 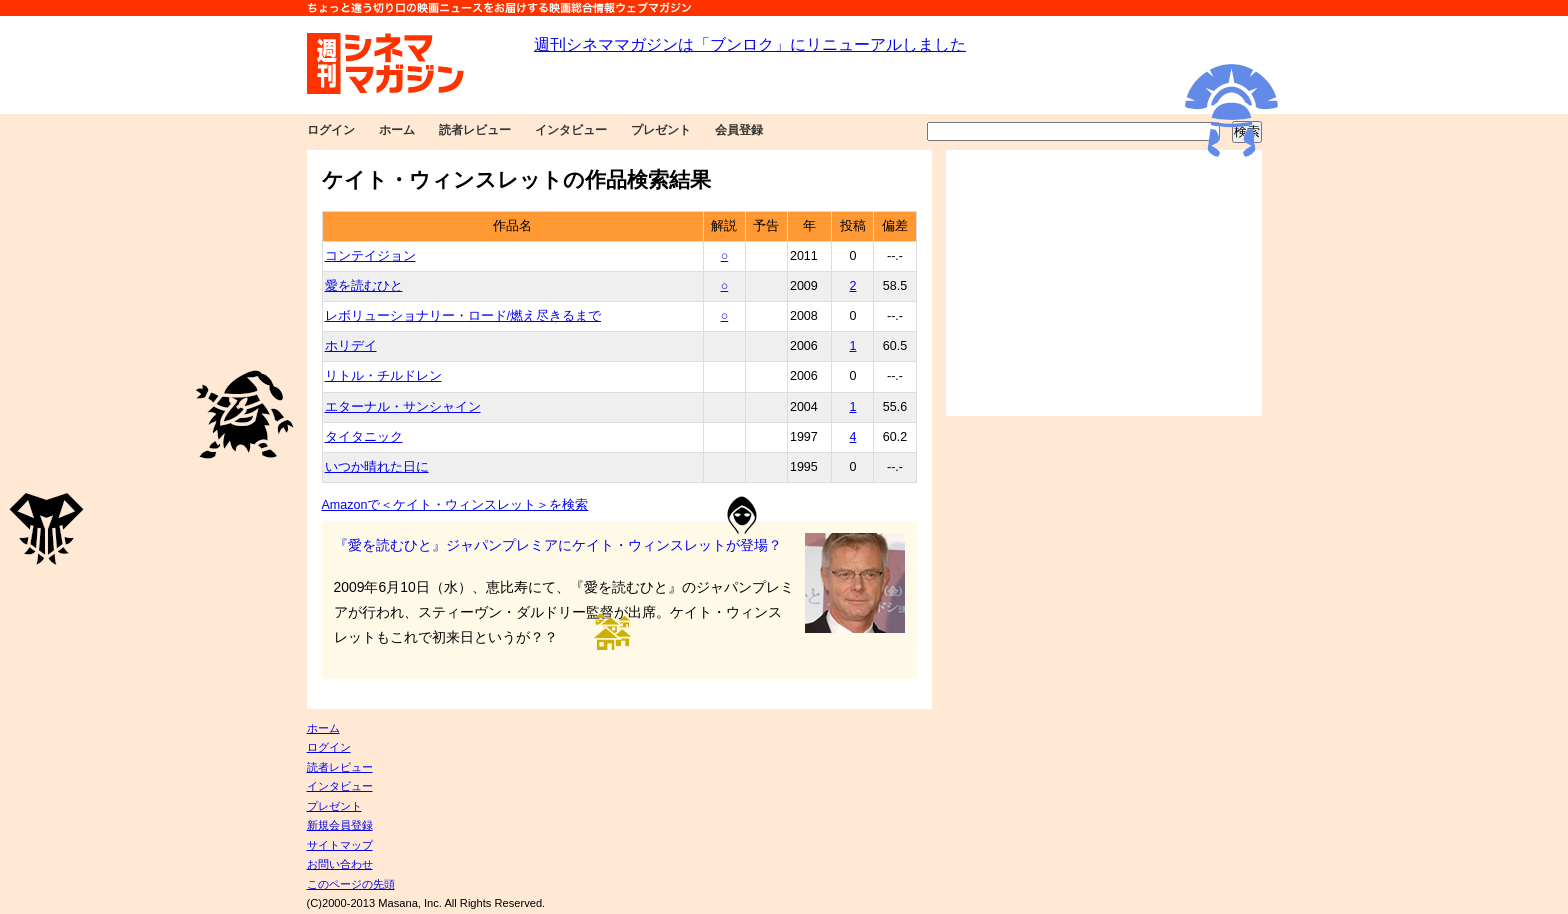 What do you see at coordinates (46, 528) in the screenshot?
I see `represents a creature type or monster in a game` at bounding box center [46, 528].